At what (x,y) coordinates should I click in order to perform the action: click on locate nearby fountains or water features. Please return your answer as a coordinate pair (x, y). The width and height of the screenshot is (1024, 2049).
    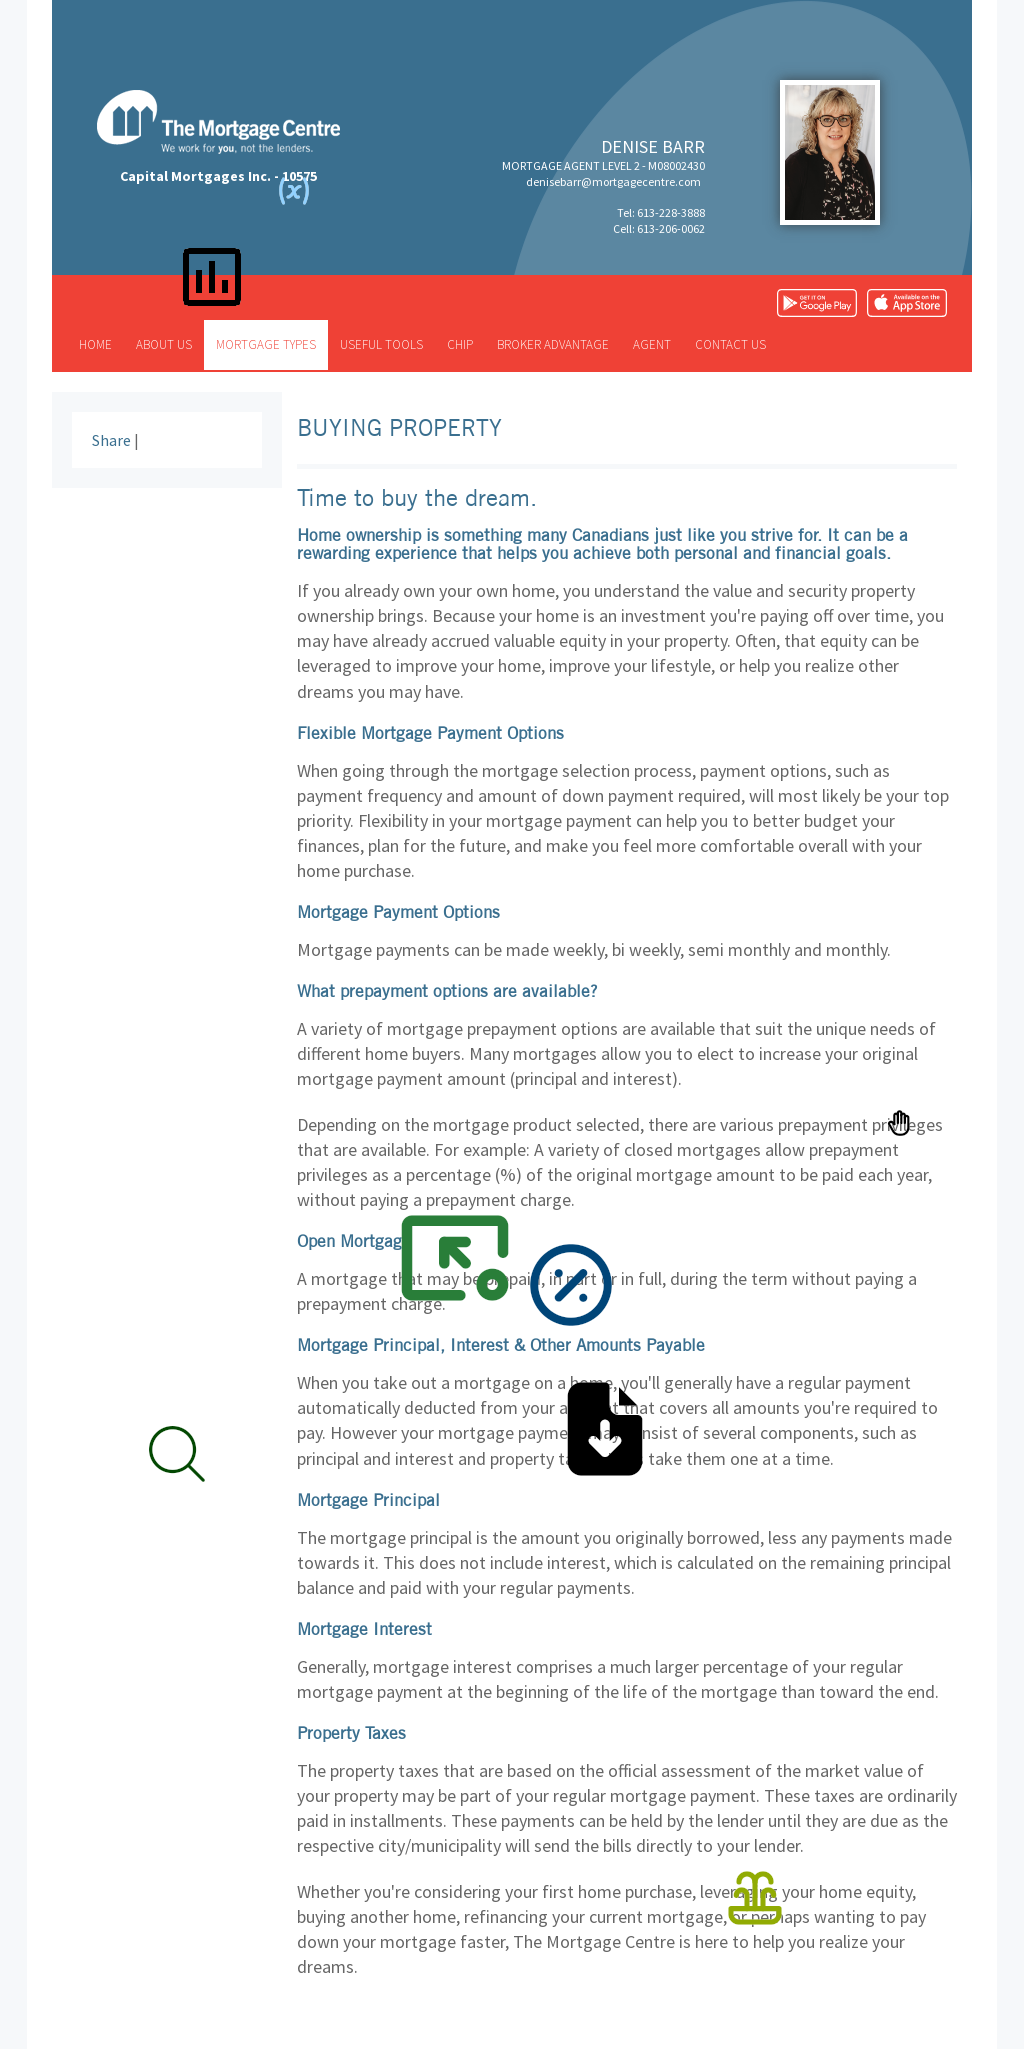
    Looking at the image, I should click on (755, 1898).